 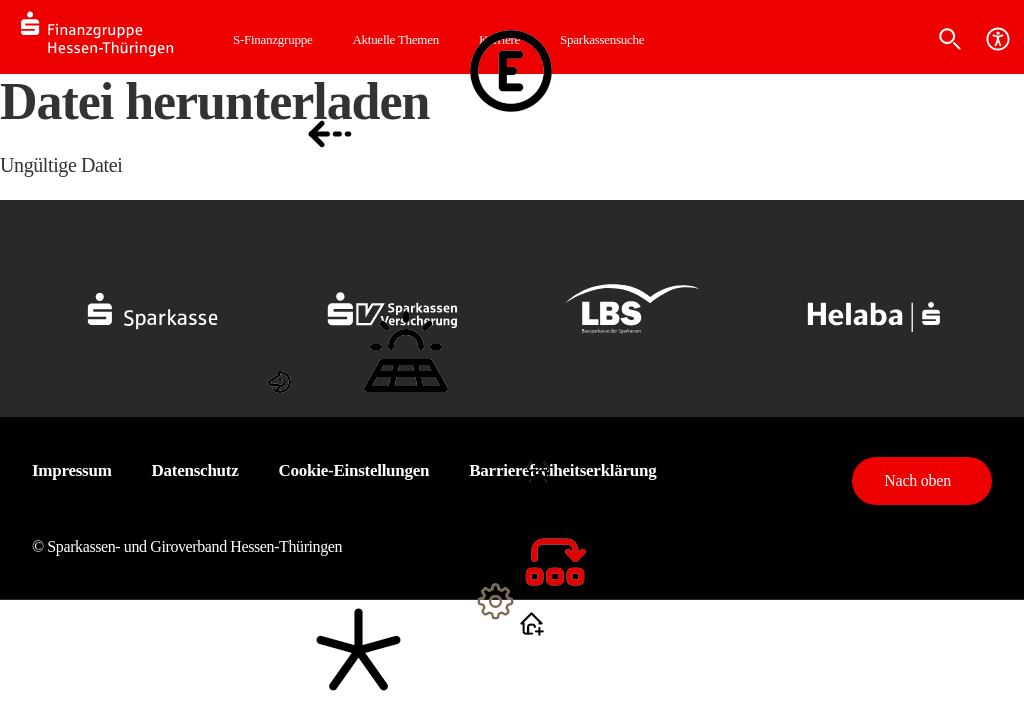 What do you see at coordinates (538, 472) in the screenshot?
I see `browse or open the store` at bounding box center [538, 472].